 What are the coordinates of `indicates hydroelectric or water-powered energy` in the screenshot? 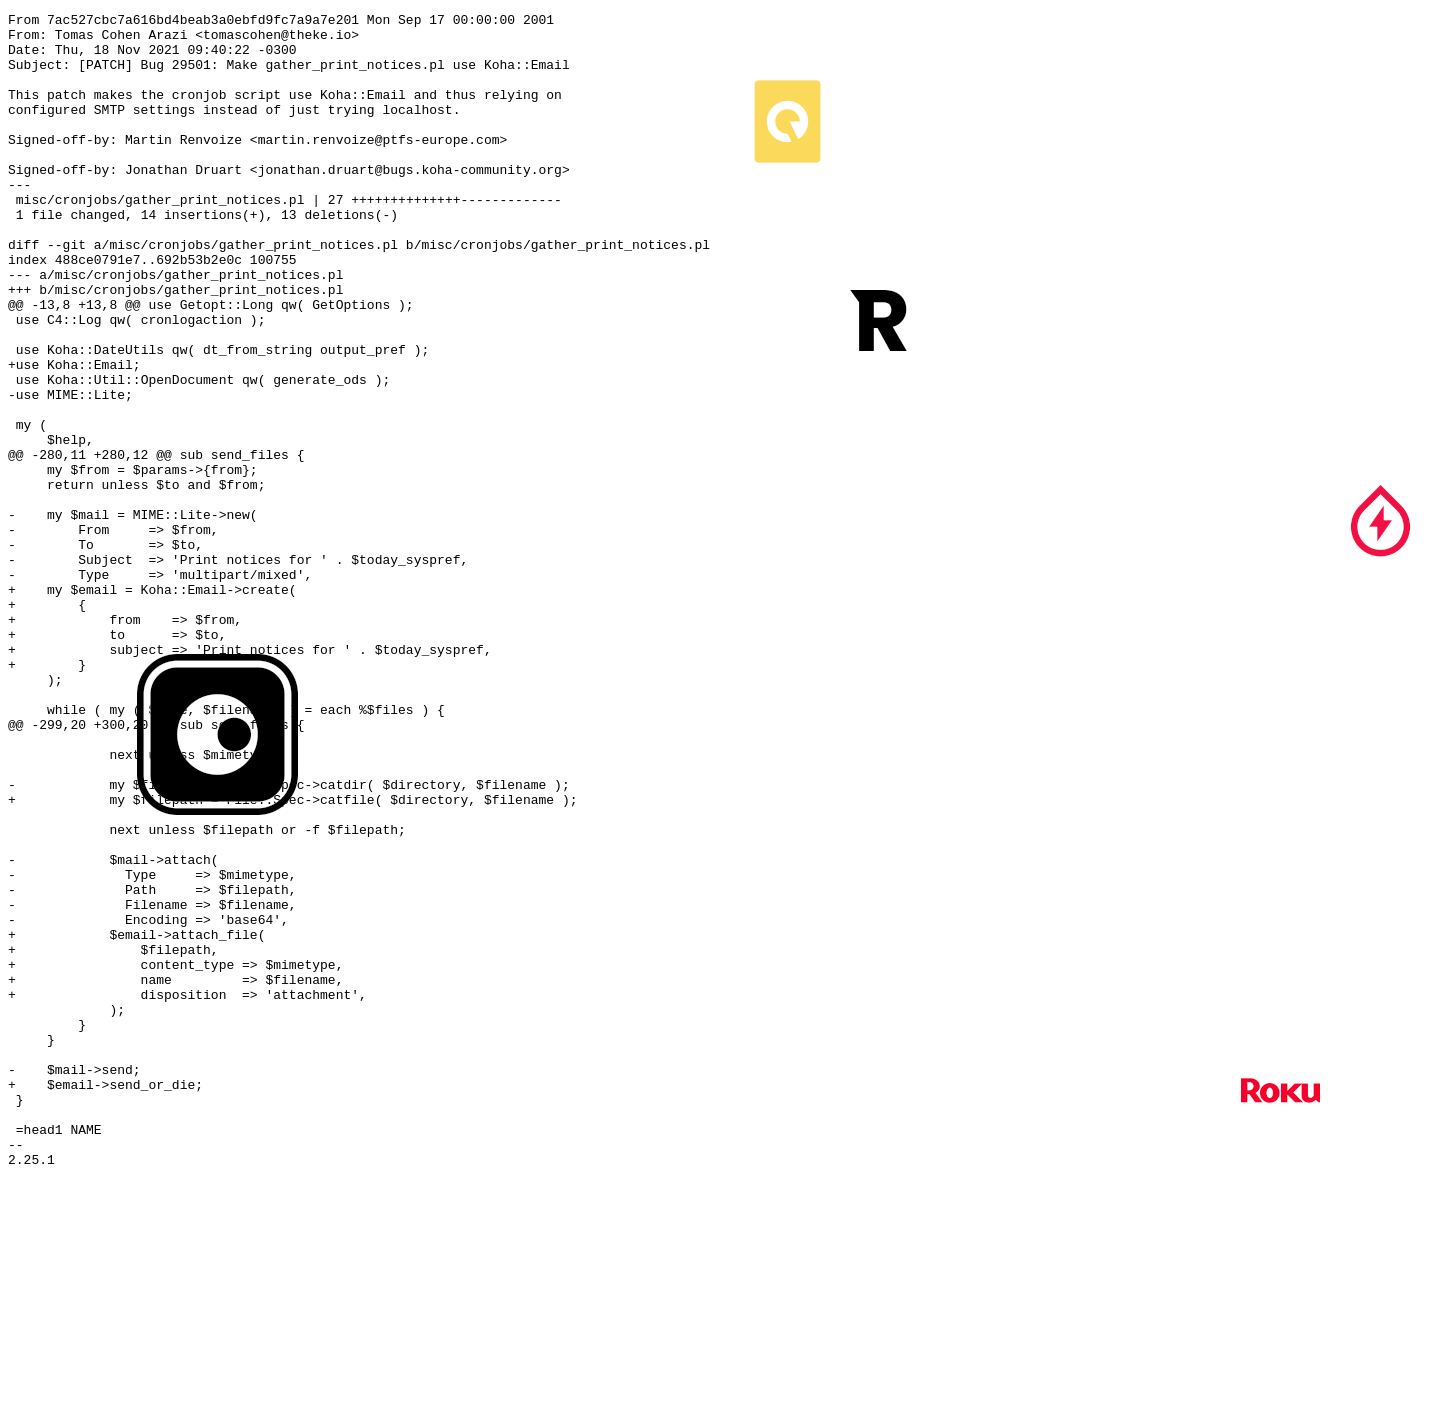 It's located at (1380, 523).